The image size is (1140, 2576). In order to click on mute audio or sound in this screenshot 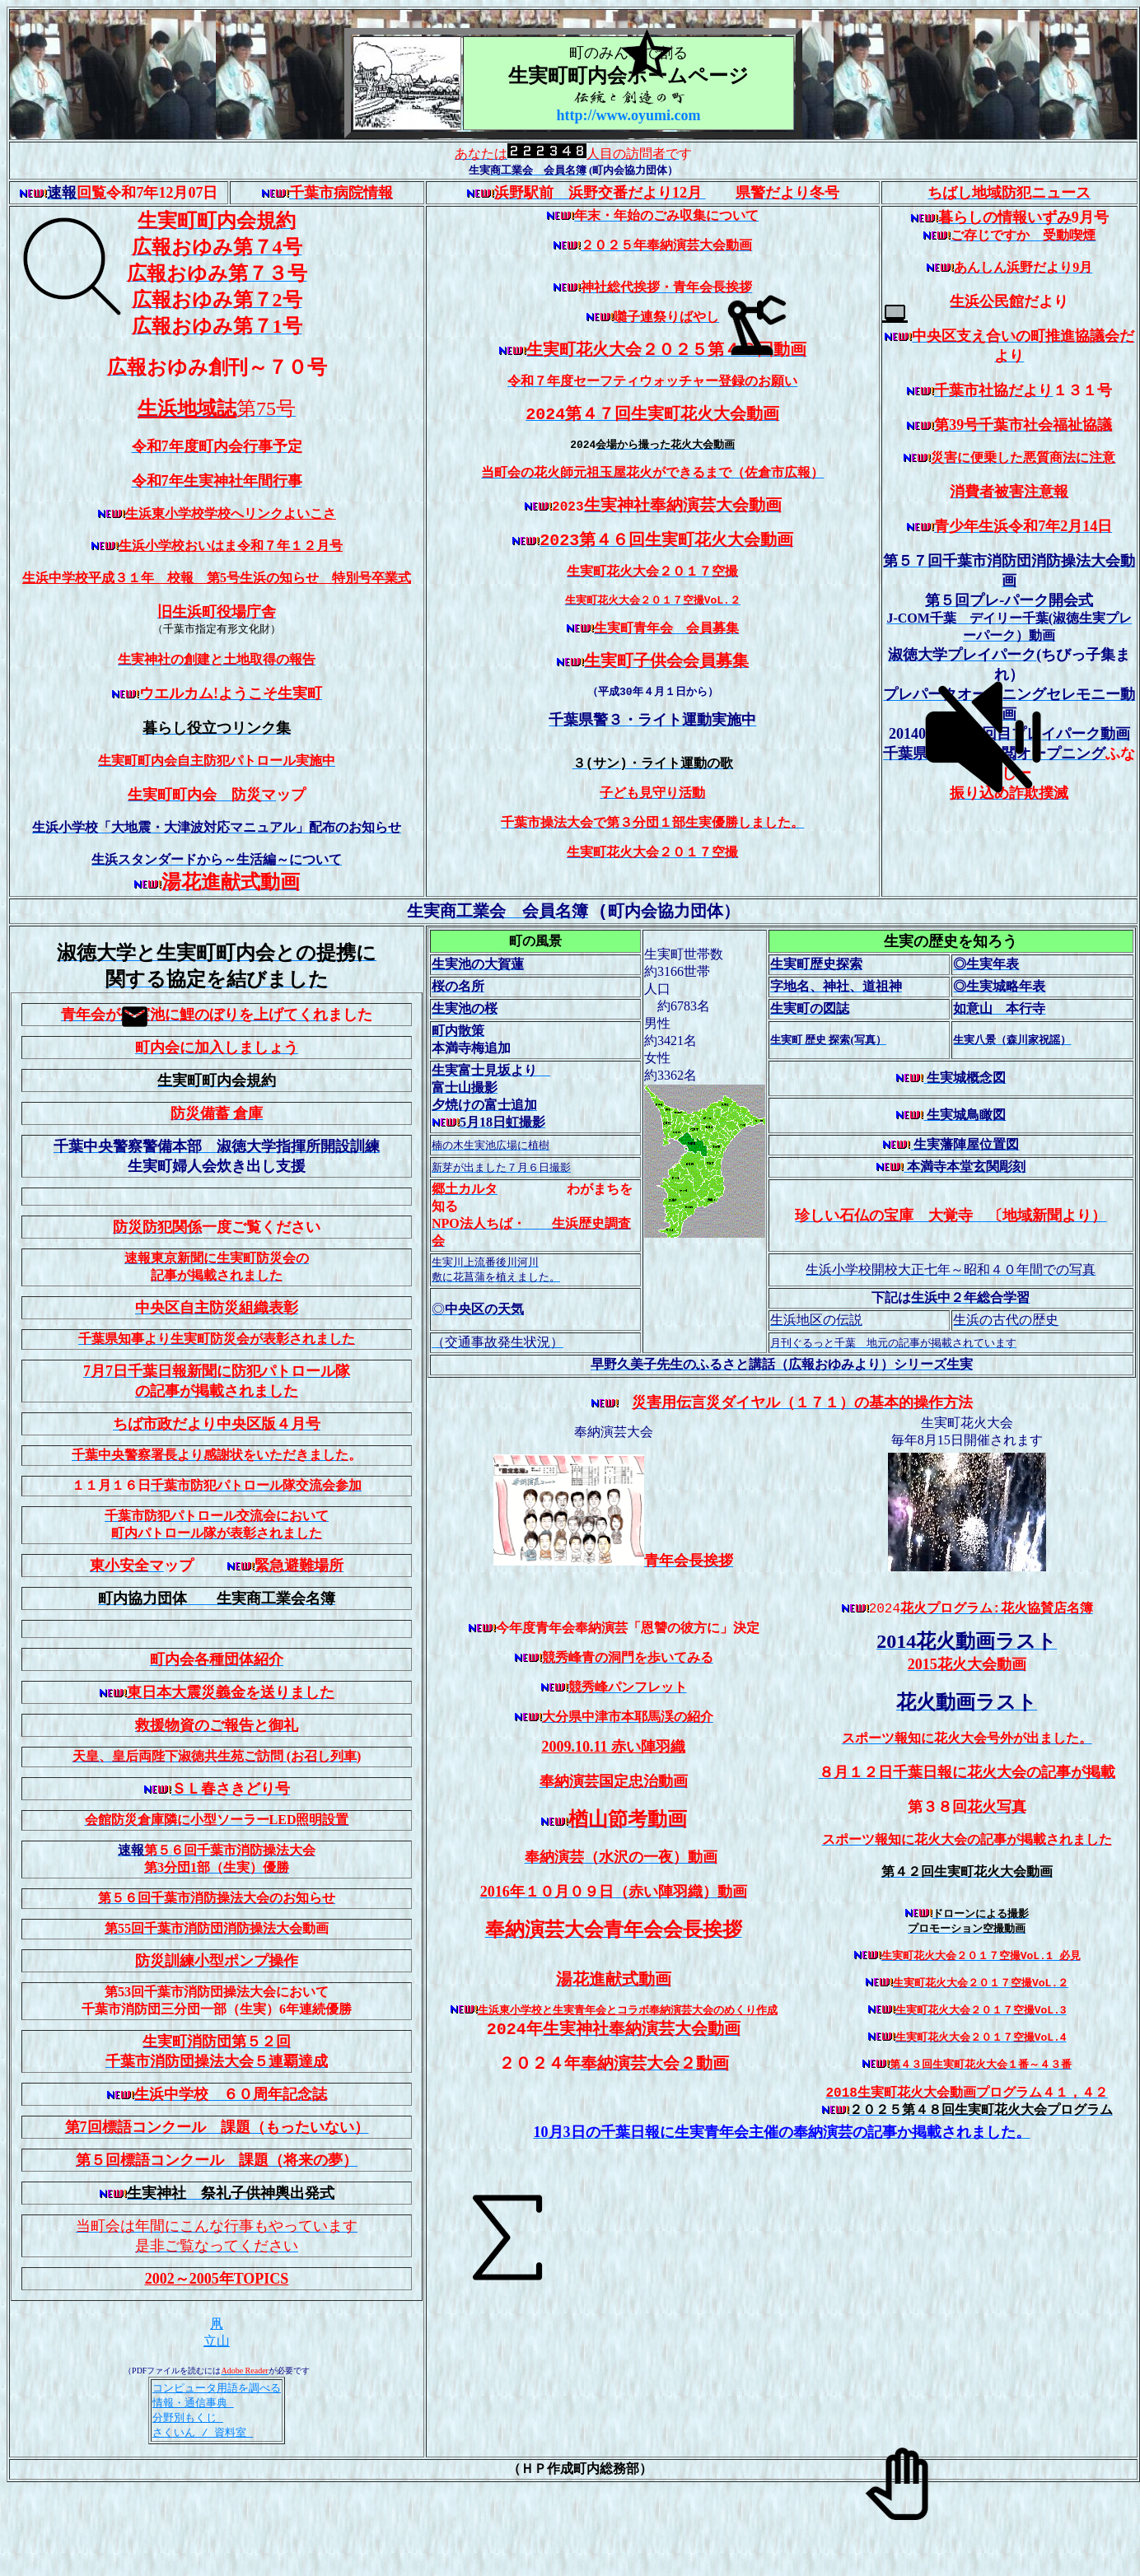, I will do `click(981, 737)`.